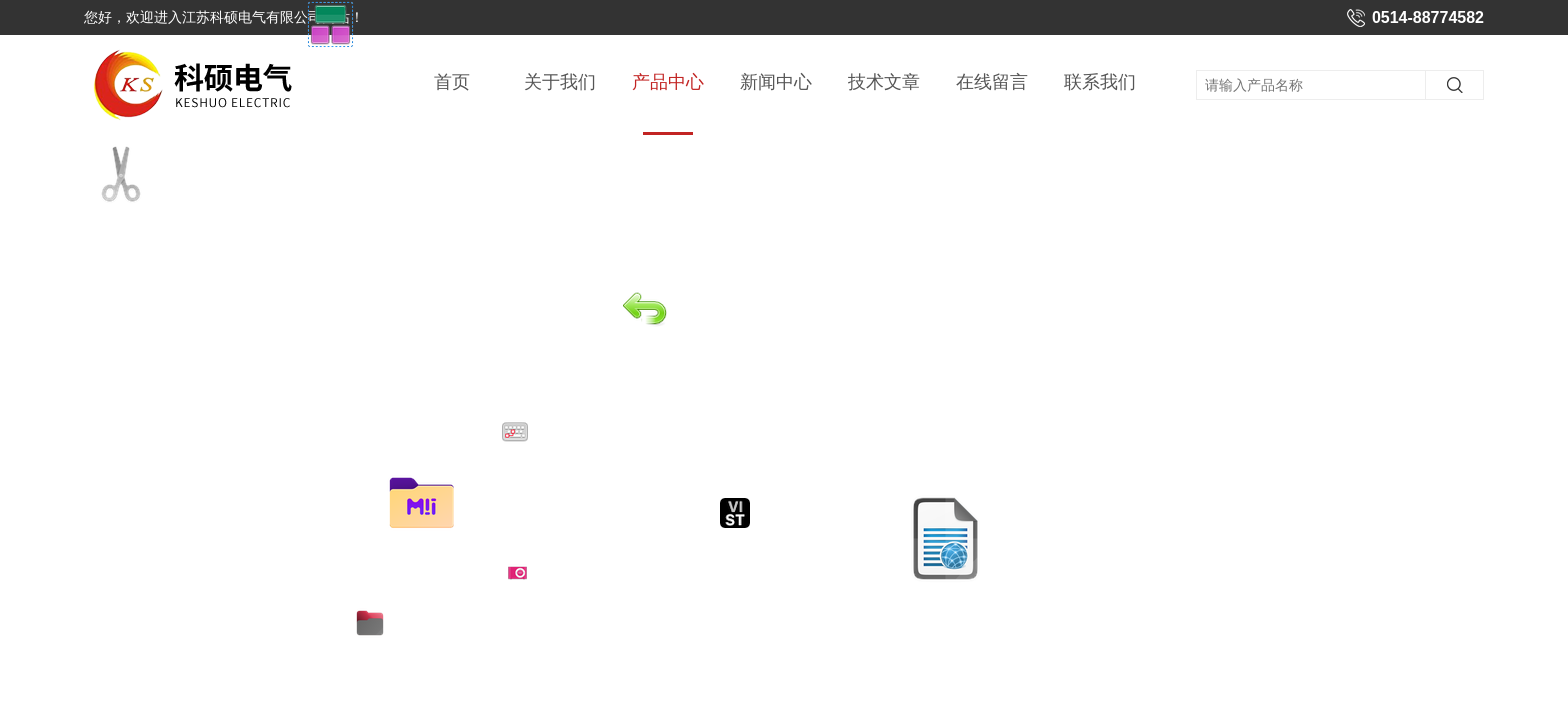  I want to click on cut selected content to clipboard, so click(121, 174).